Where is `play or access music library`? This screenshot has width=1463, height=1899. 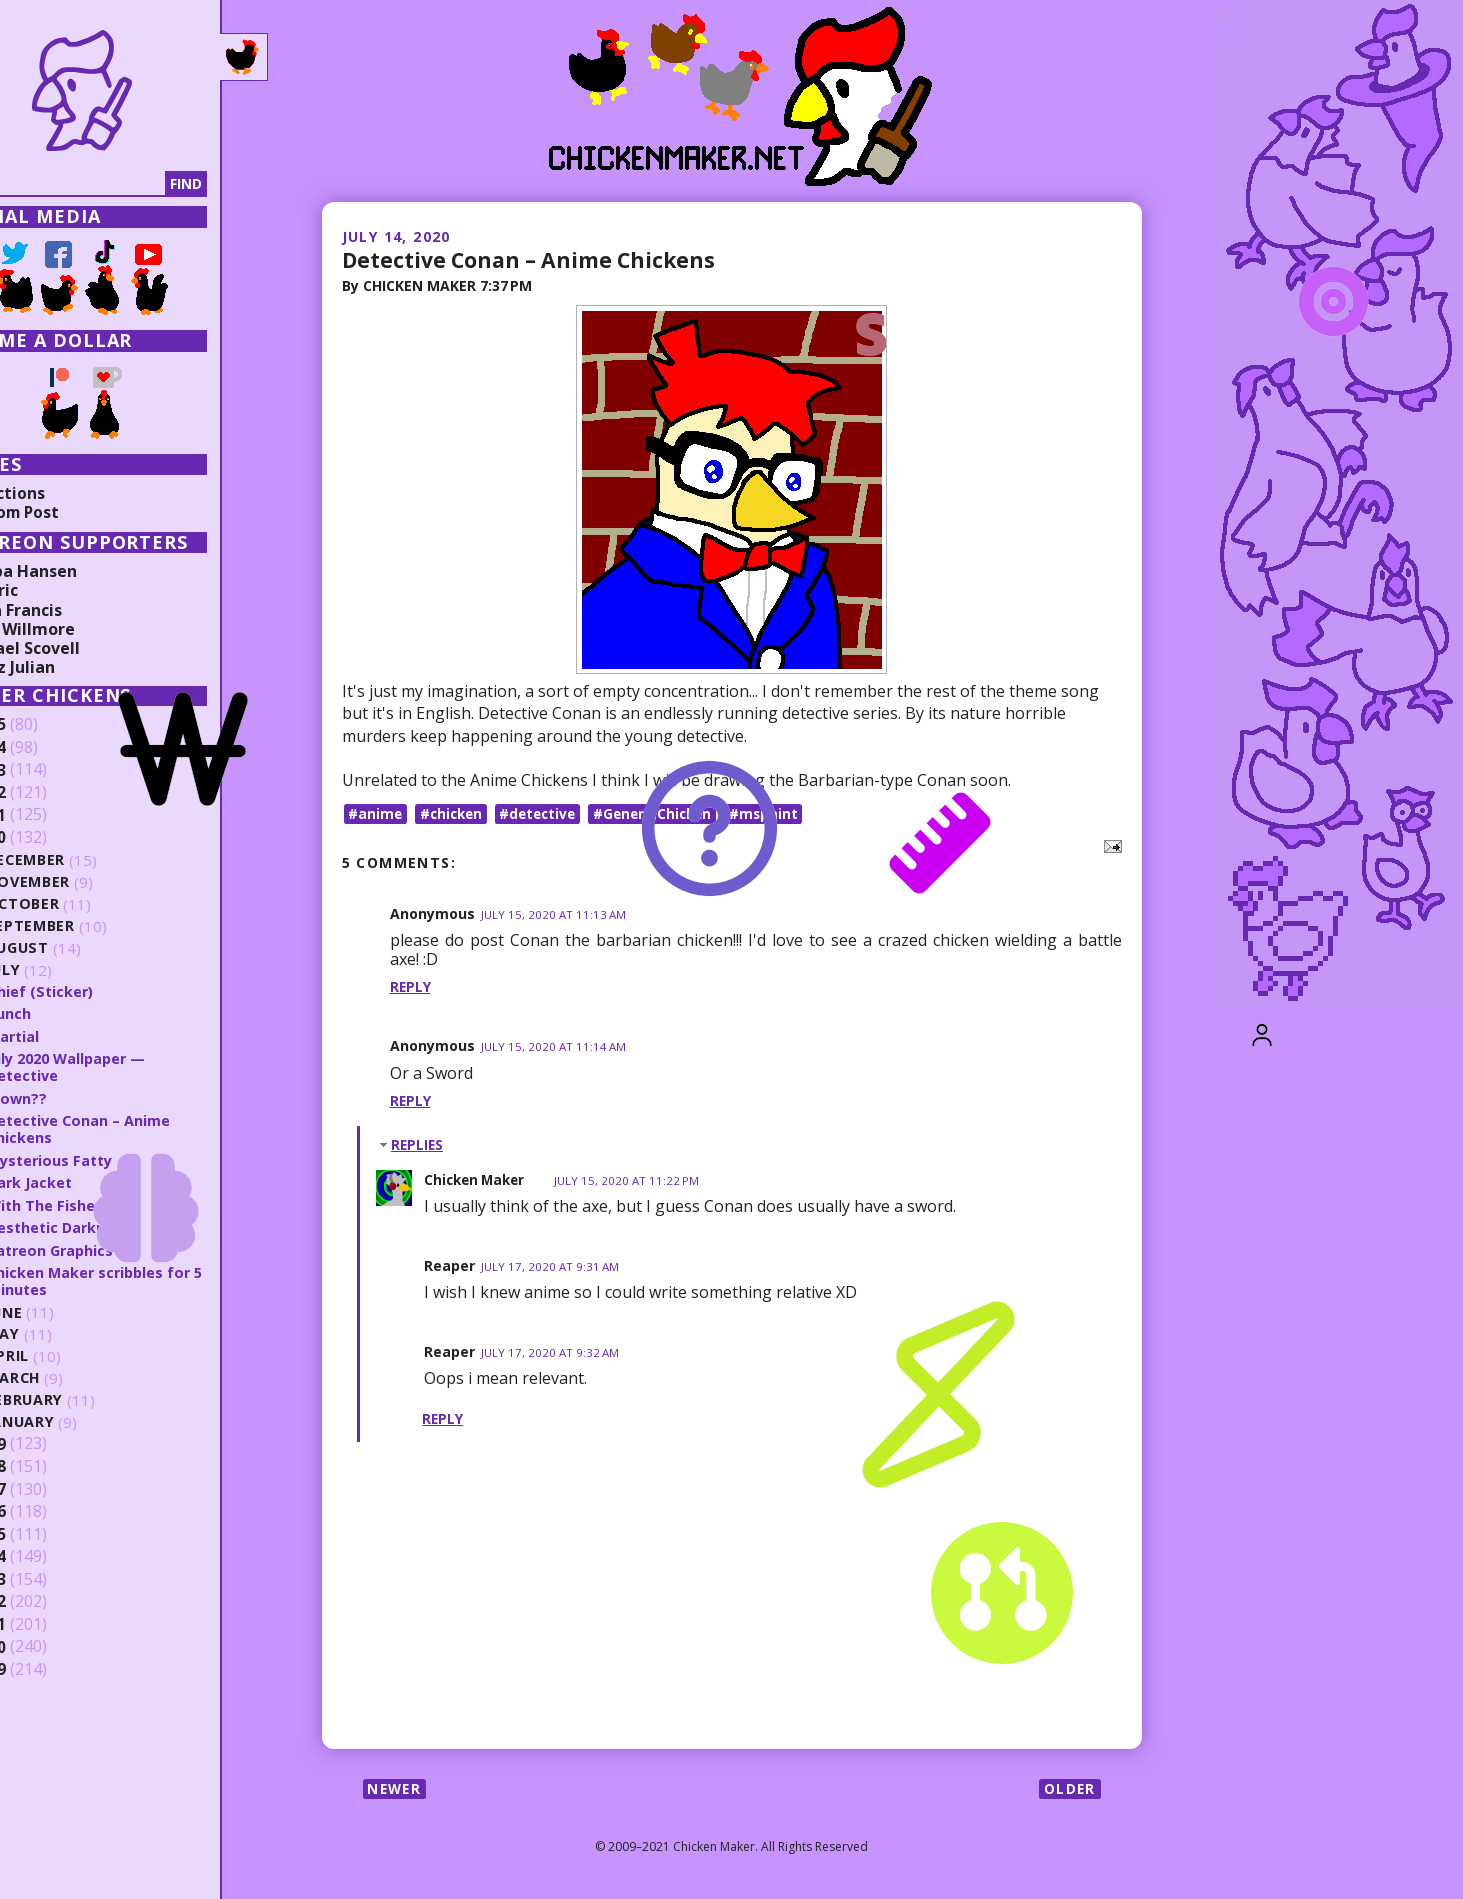
play or access music library is located at coordinates (1333, 301).